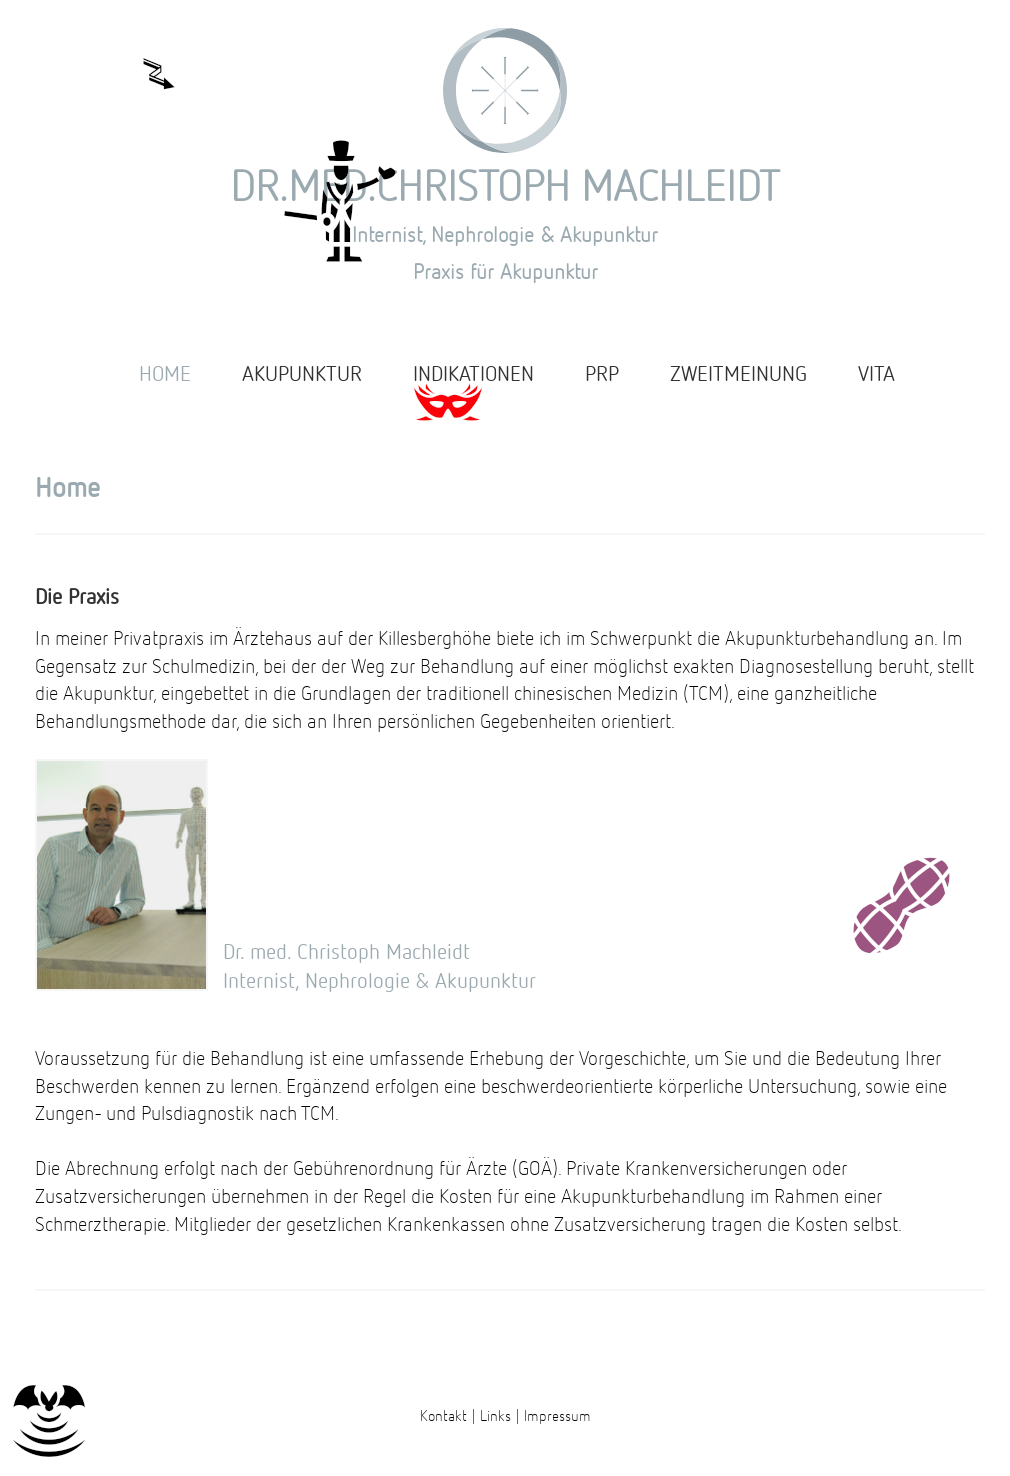 This screenshot has width=1010, height=1476. Describe the element at coordinates (901, 905) in the screenshot. I see `indicates peanut ingredient or allergen warning` at that location.